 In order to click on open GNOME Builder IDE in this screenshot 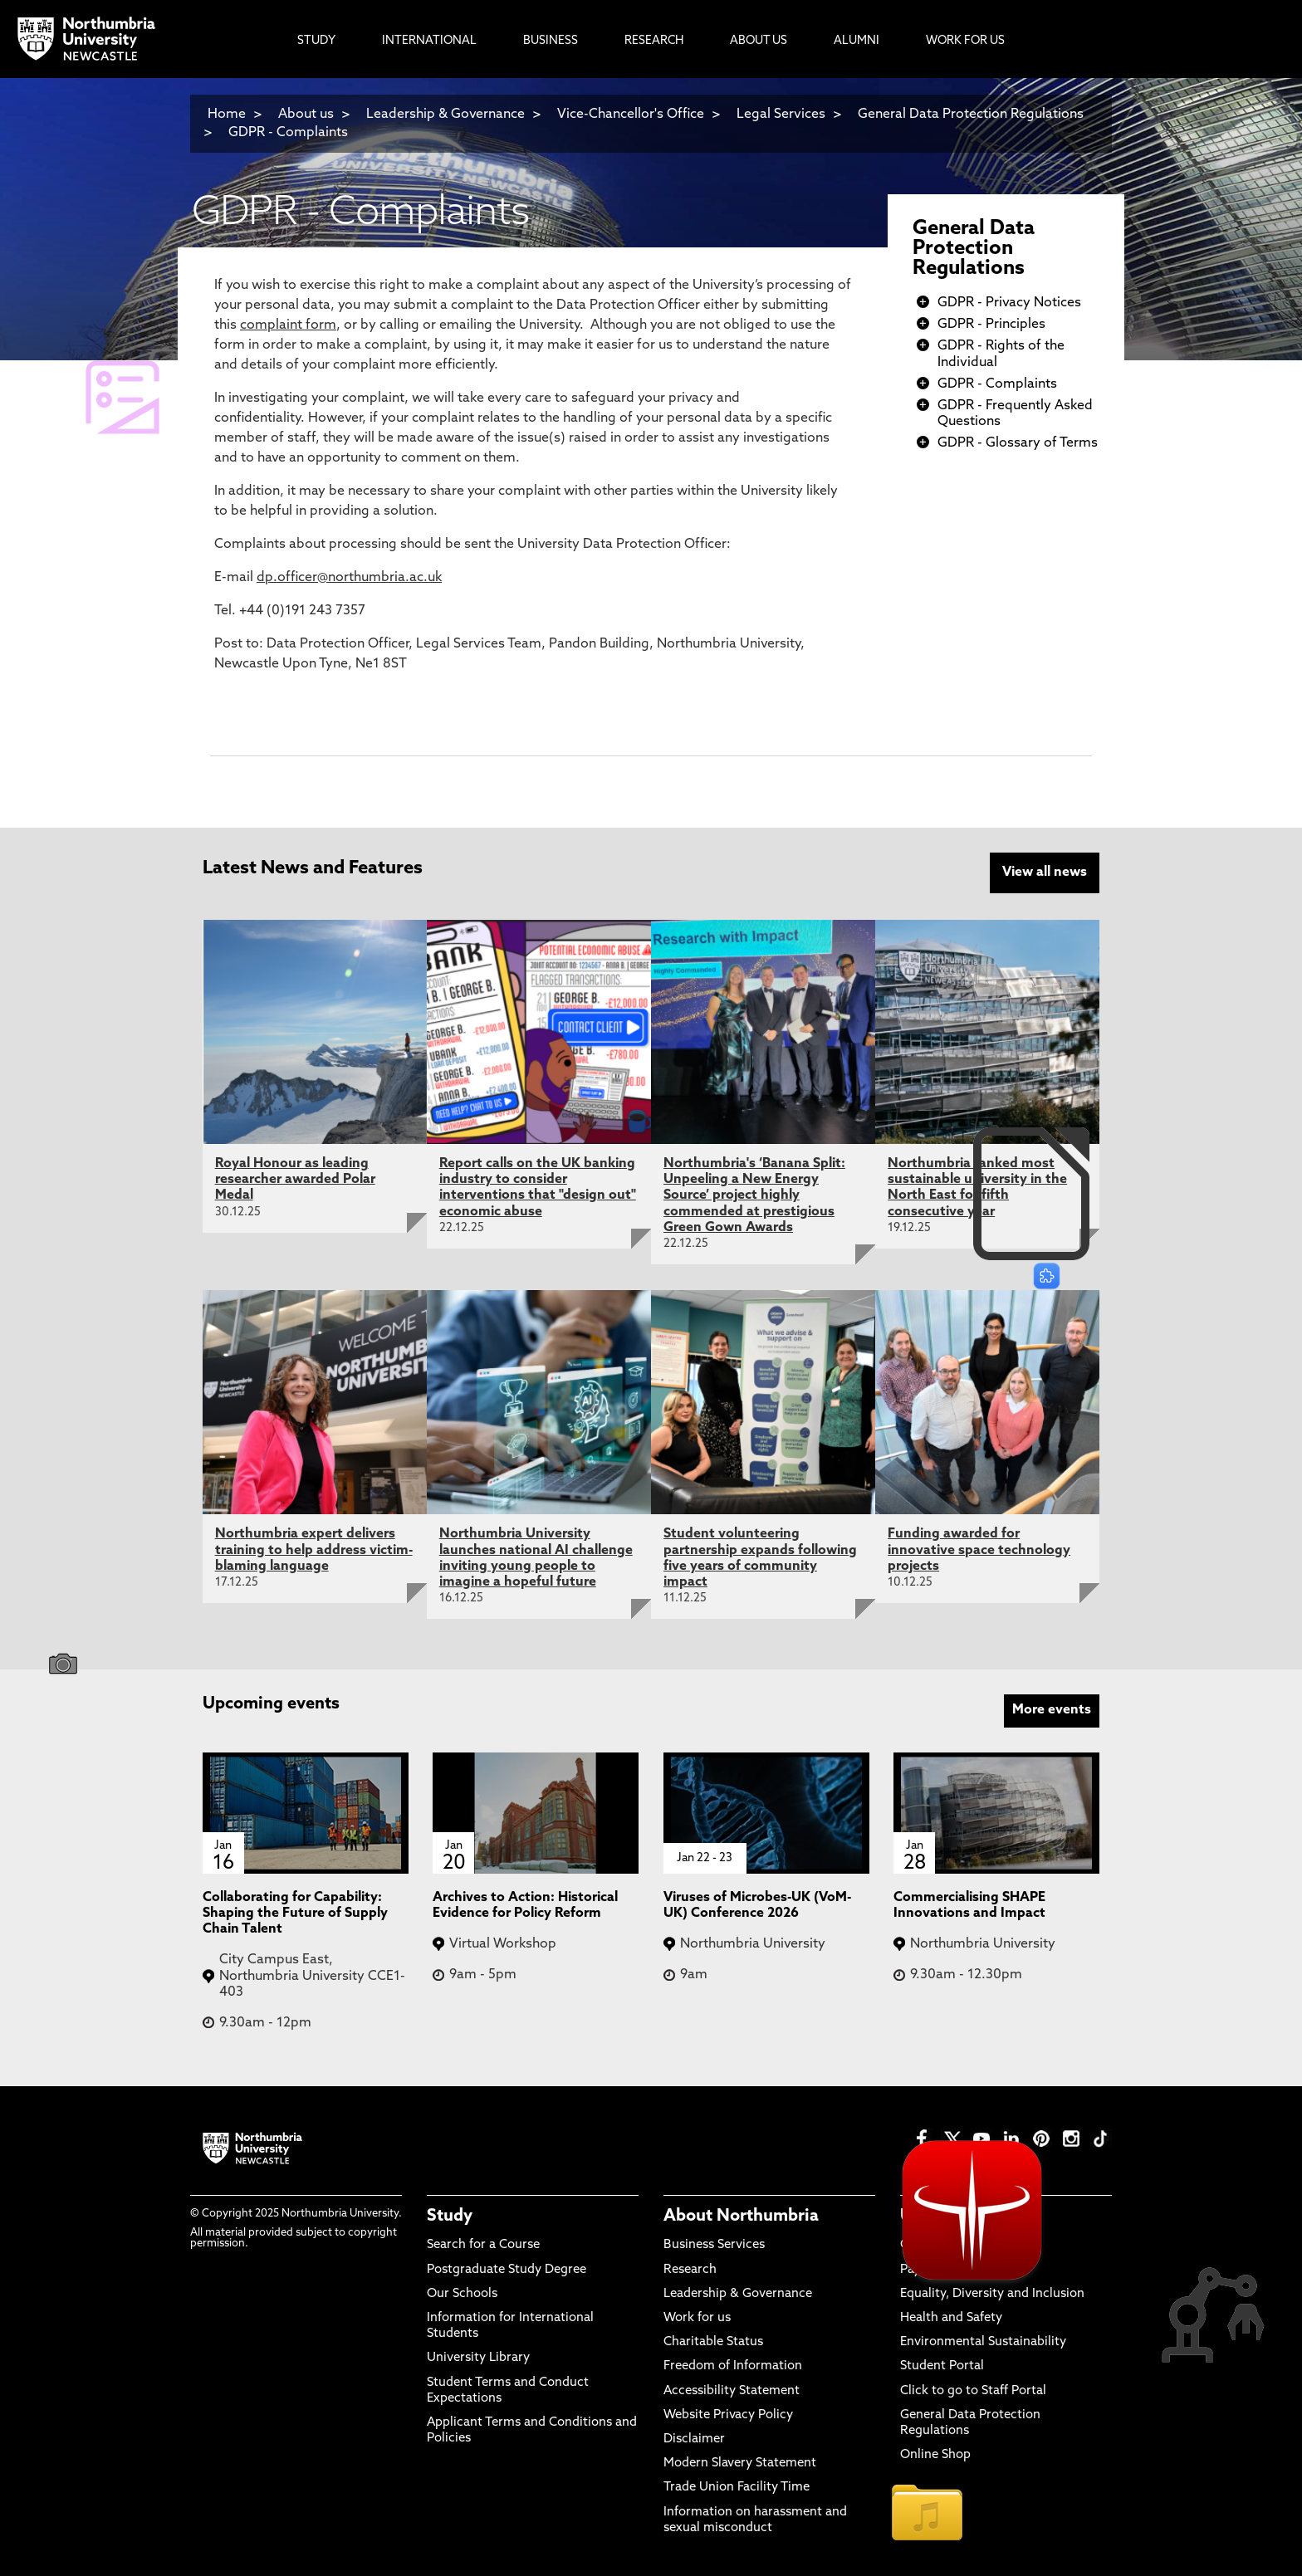, I will do `click(1213, 2311)`.